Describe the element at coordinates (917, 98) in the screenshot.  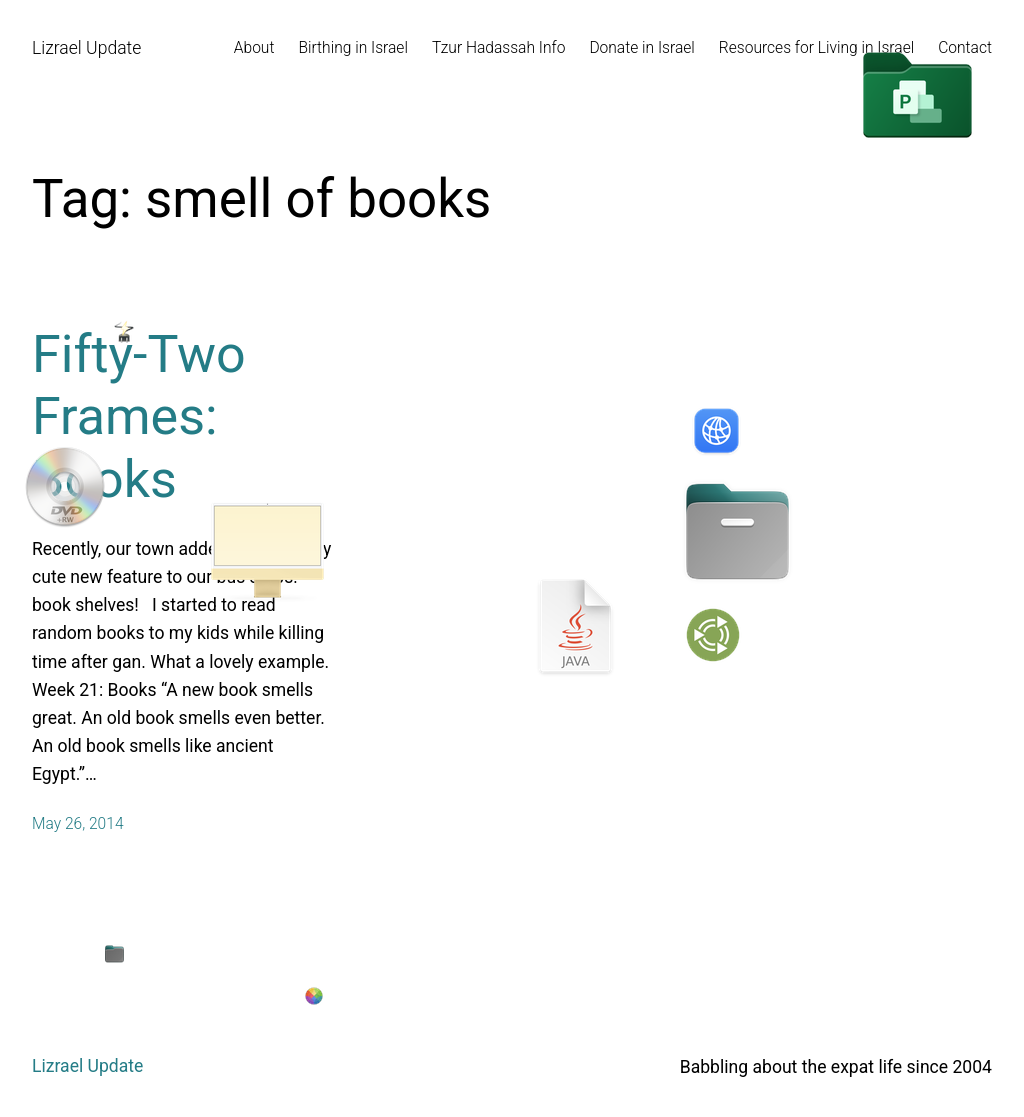
I see `open folder containing microsoft project files` at that location.